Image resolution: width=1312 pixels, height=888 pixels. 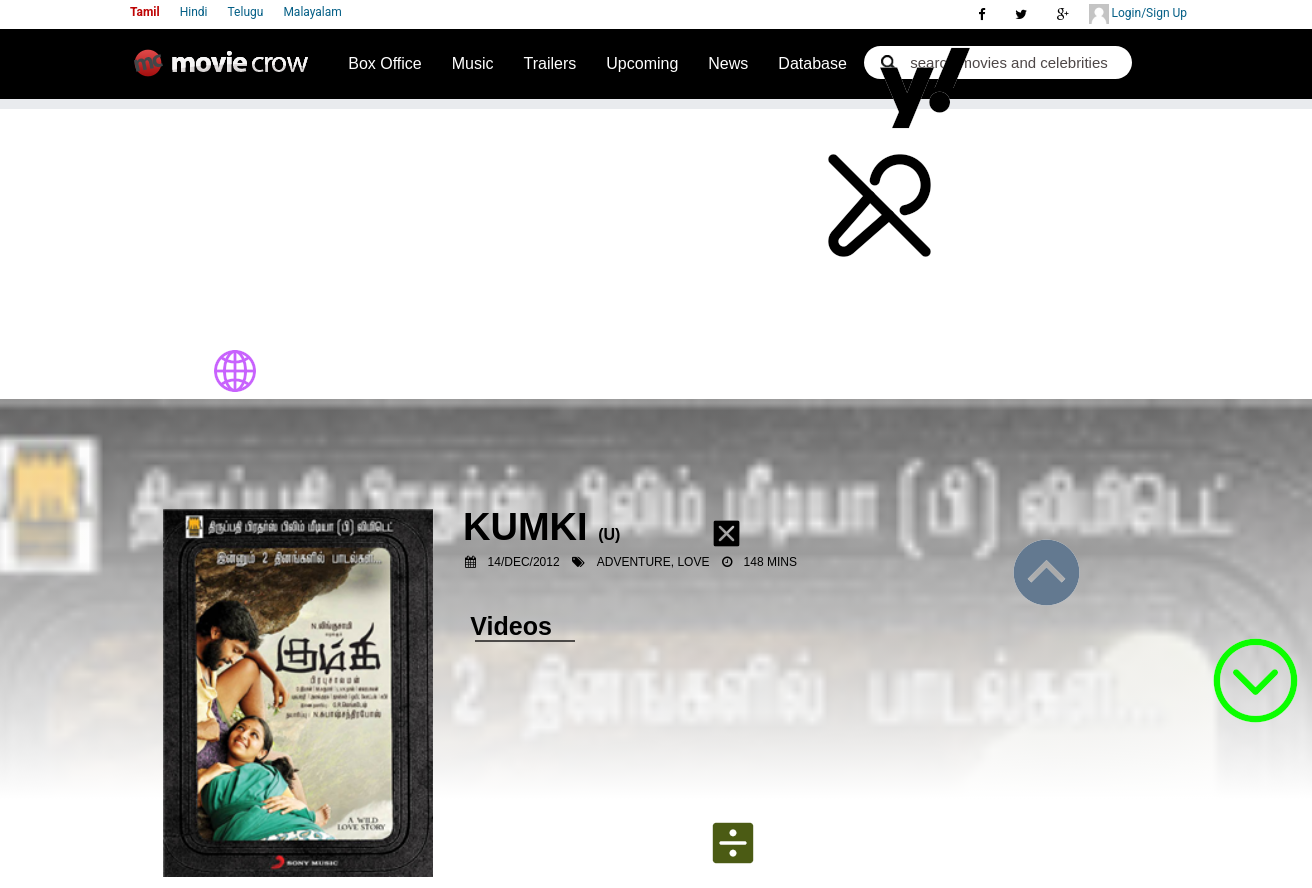 What do you see at coordinates (1046, 572) in the screenshot?
I see `scroll to top of page` at bounding box center [1046, 572].